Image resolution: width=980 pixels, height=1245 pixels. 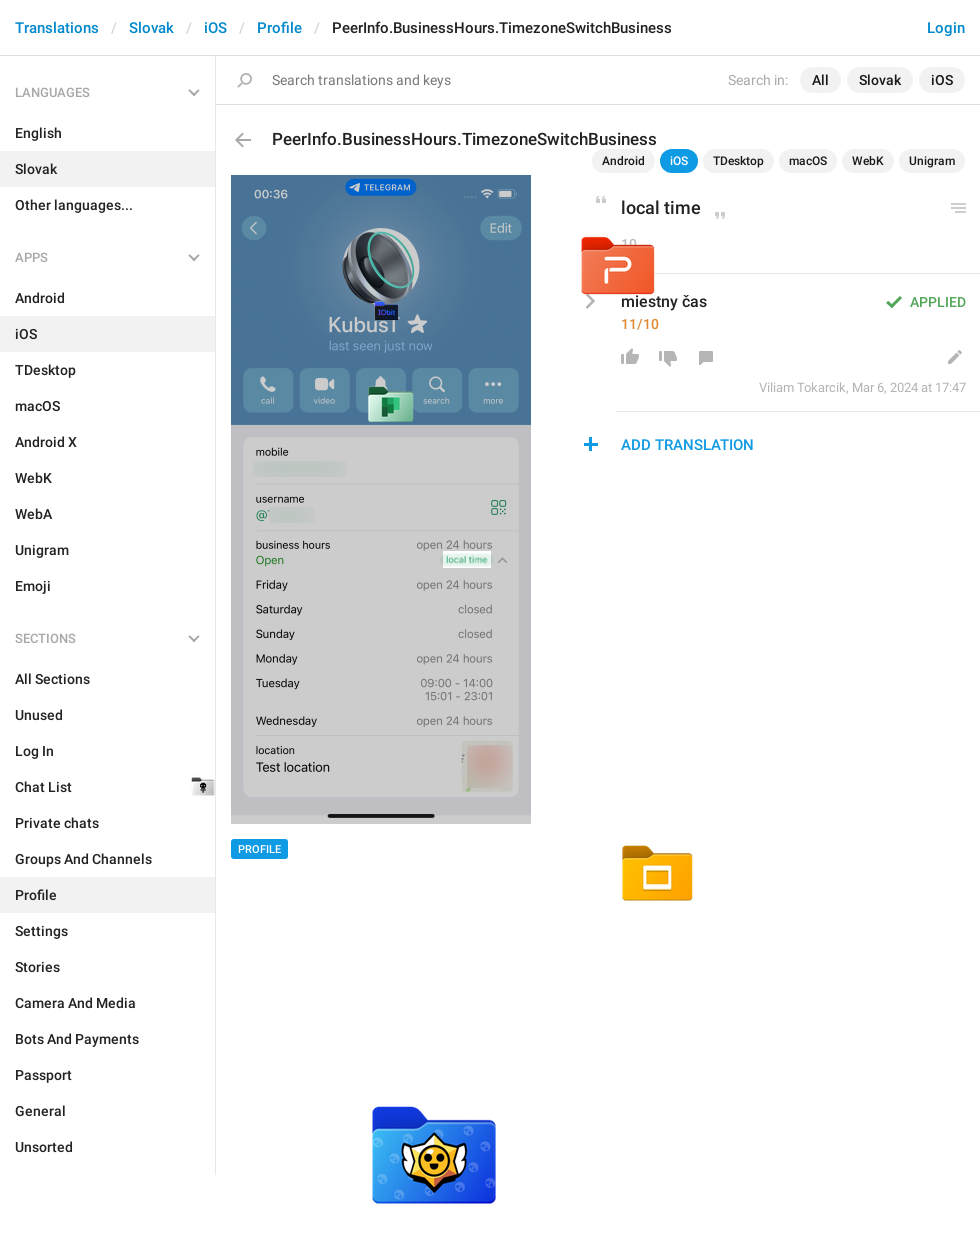 I want to click on open brawl stars game files folder, so click(x=433, y=1158).